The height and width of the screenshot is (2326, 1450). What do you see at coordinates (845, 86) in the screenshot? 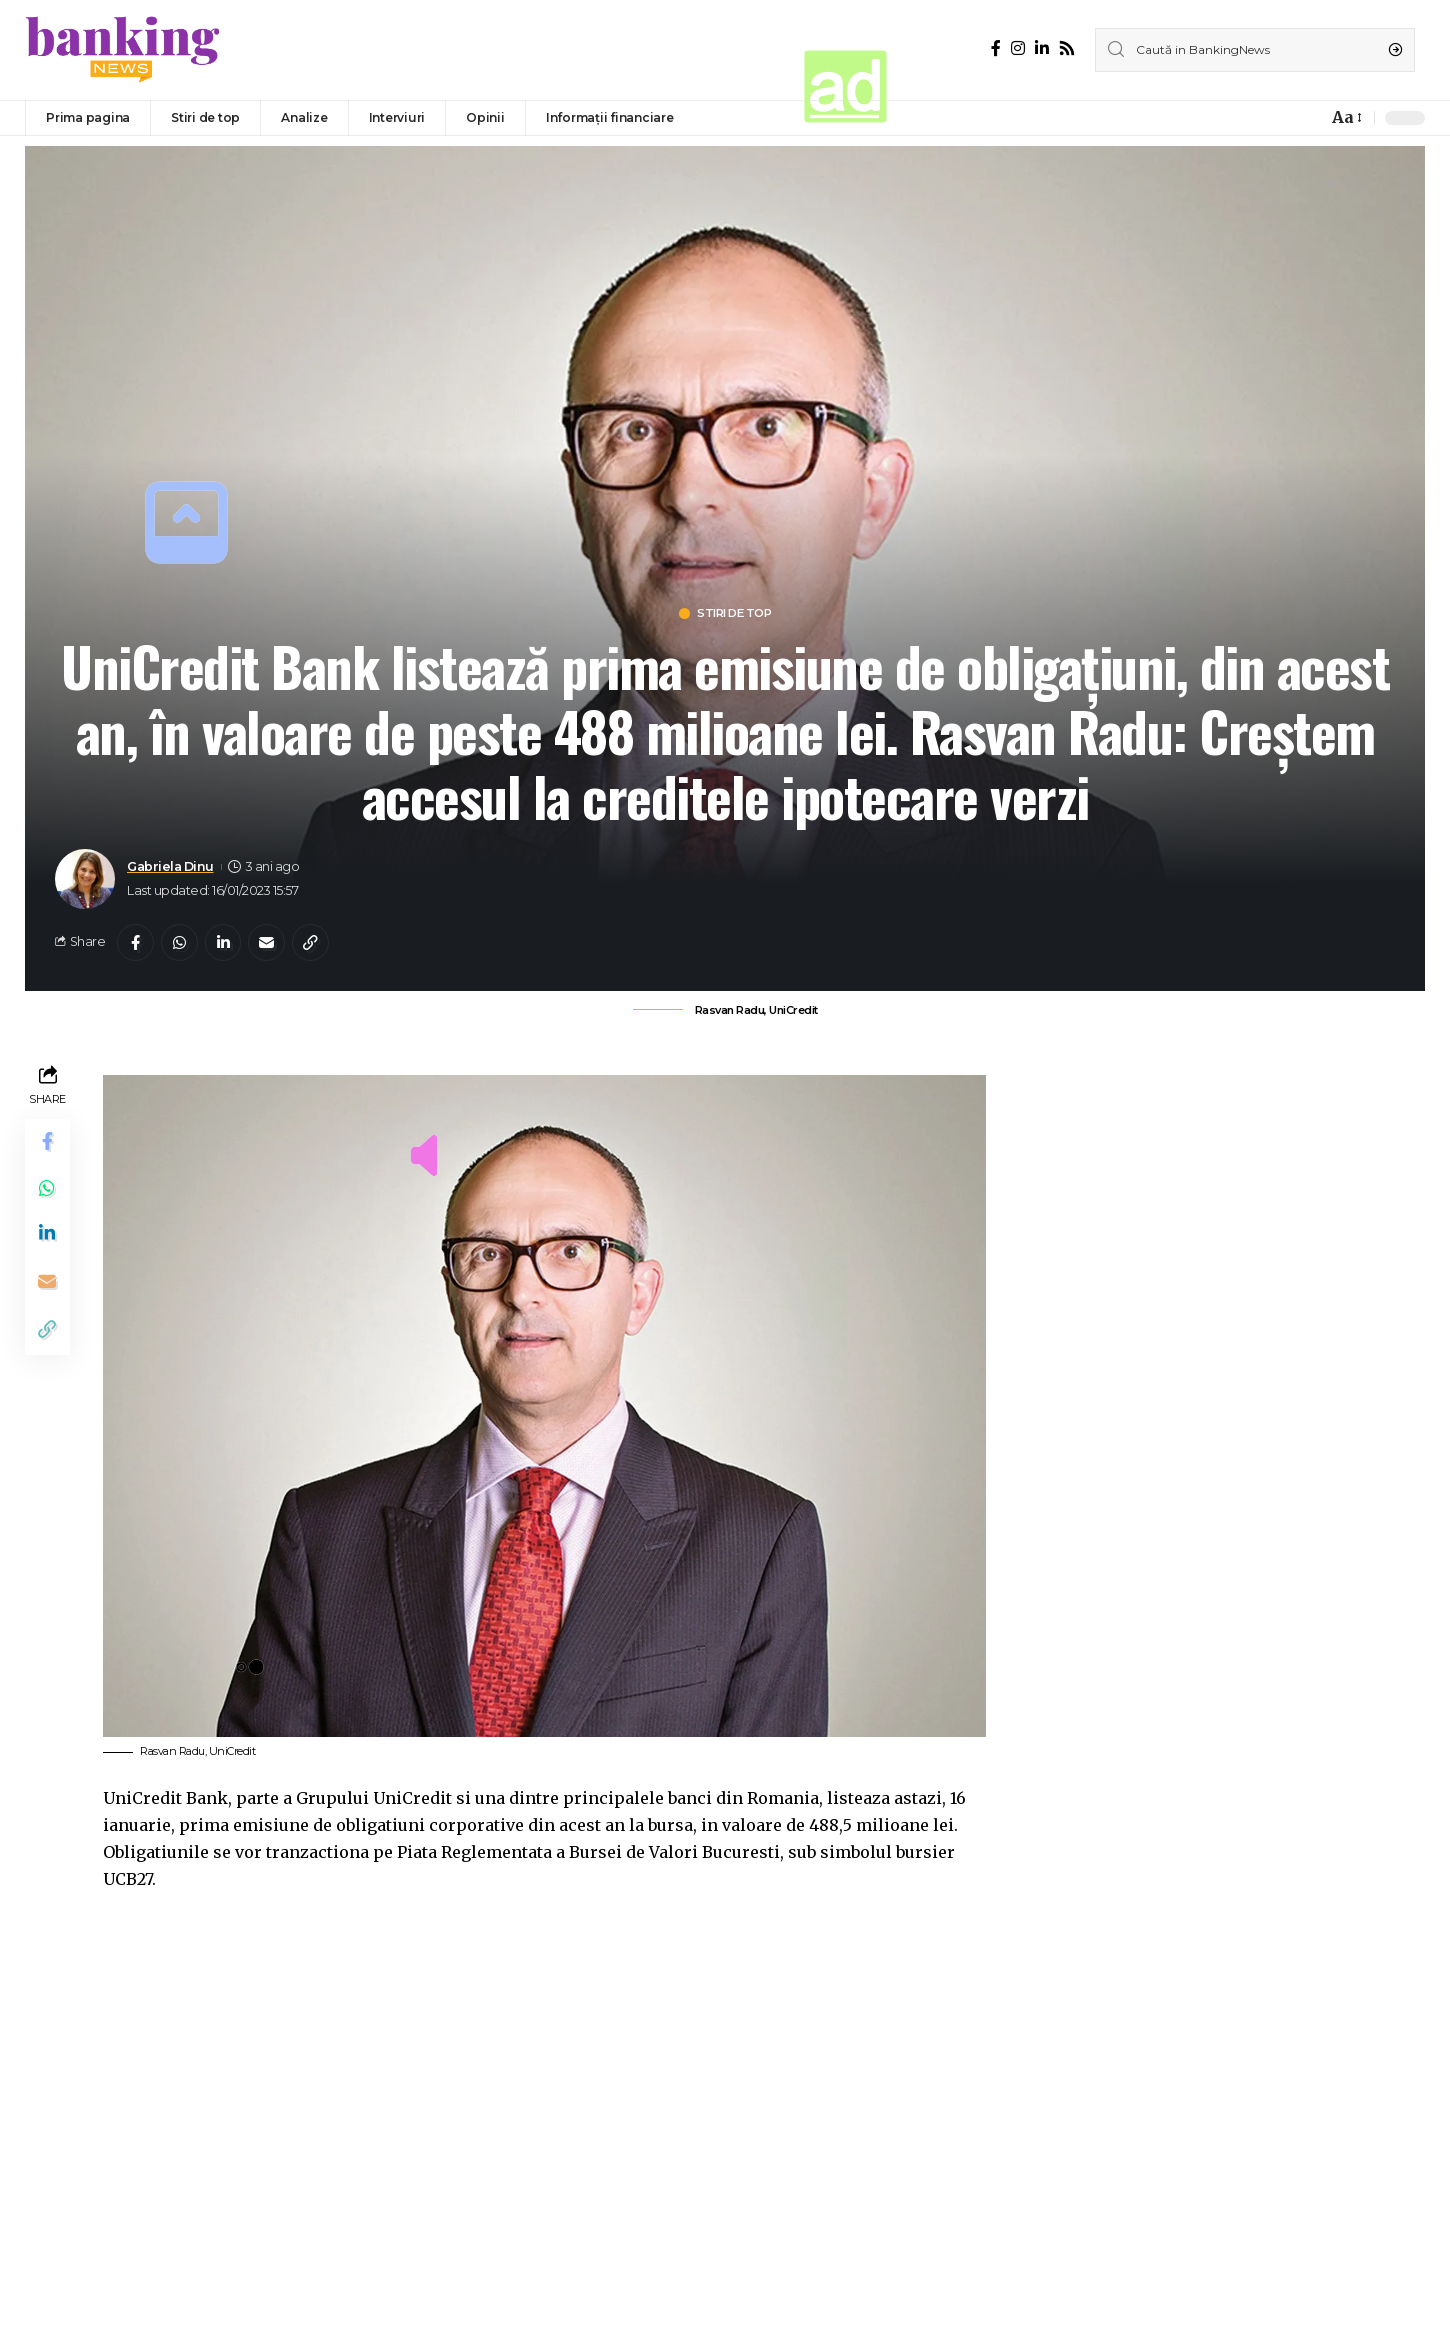
I see `Adversal advertising platform logo` at bounding box center [845, 86].